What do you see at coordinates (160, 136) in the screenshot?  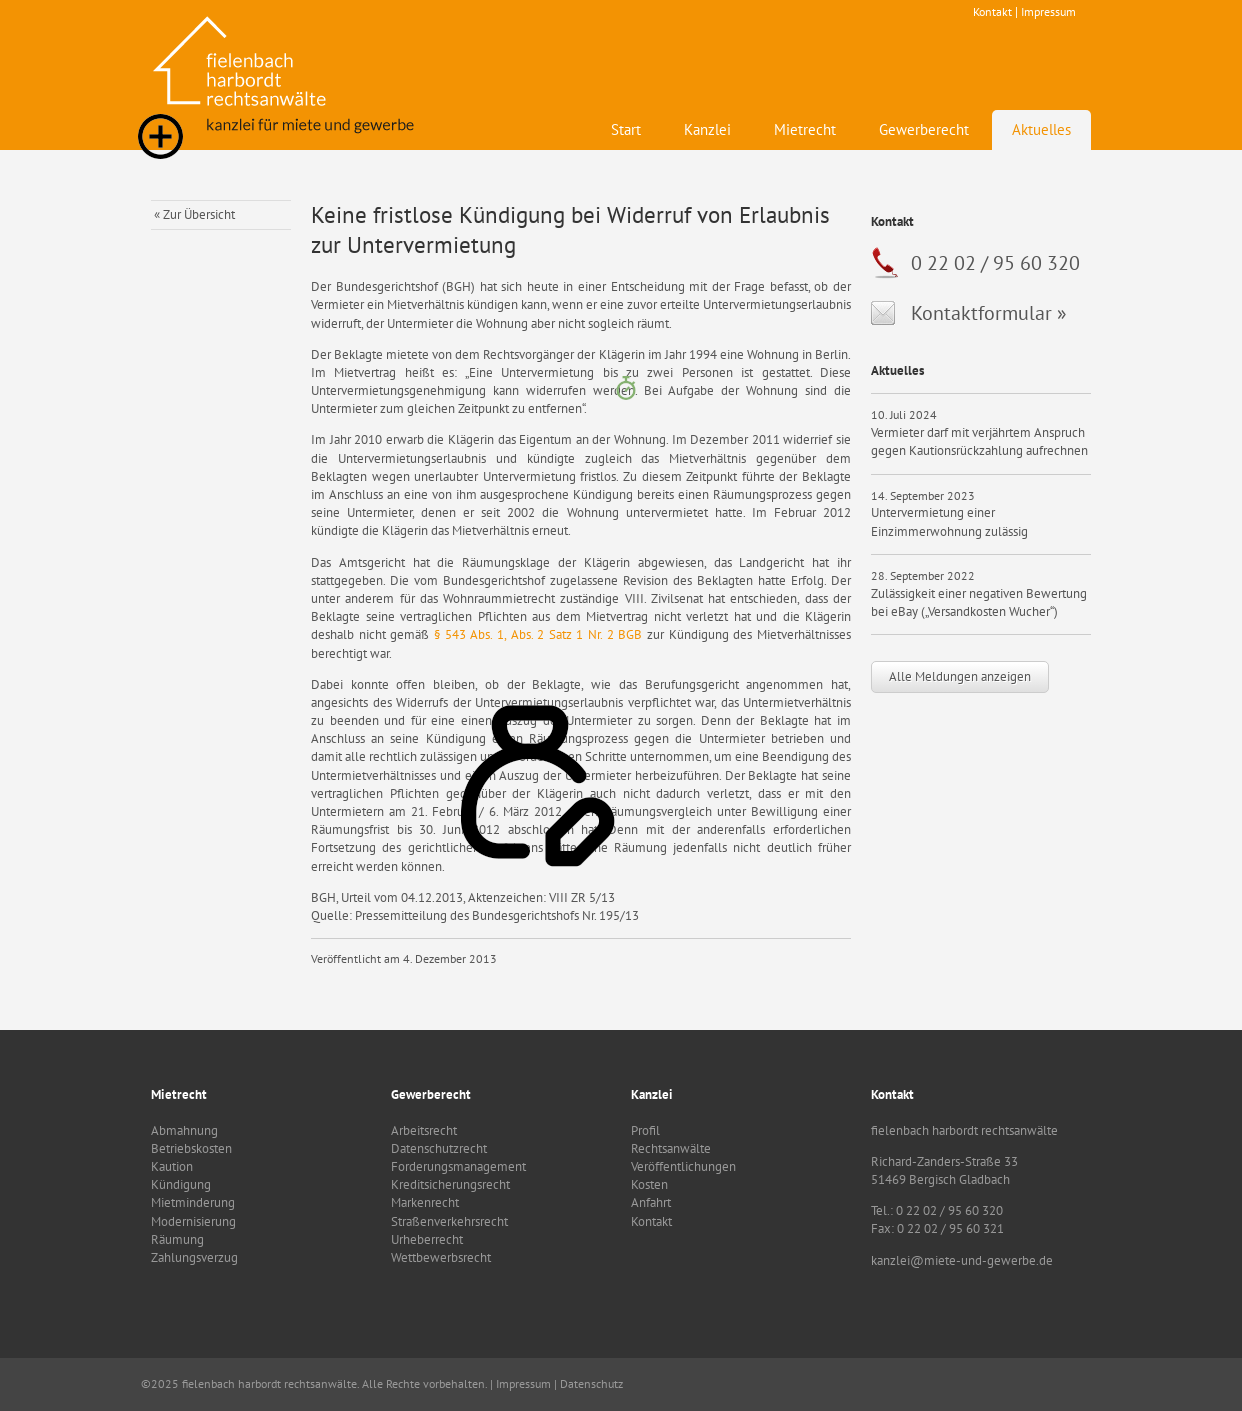 I see `add a new item` at bounding box center [160, 136].